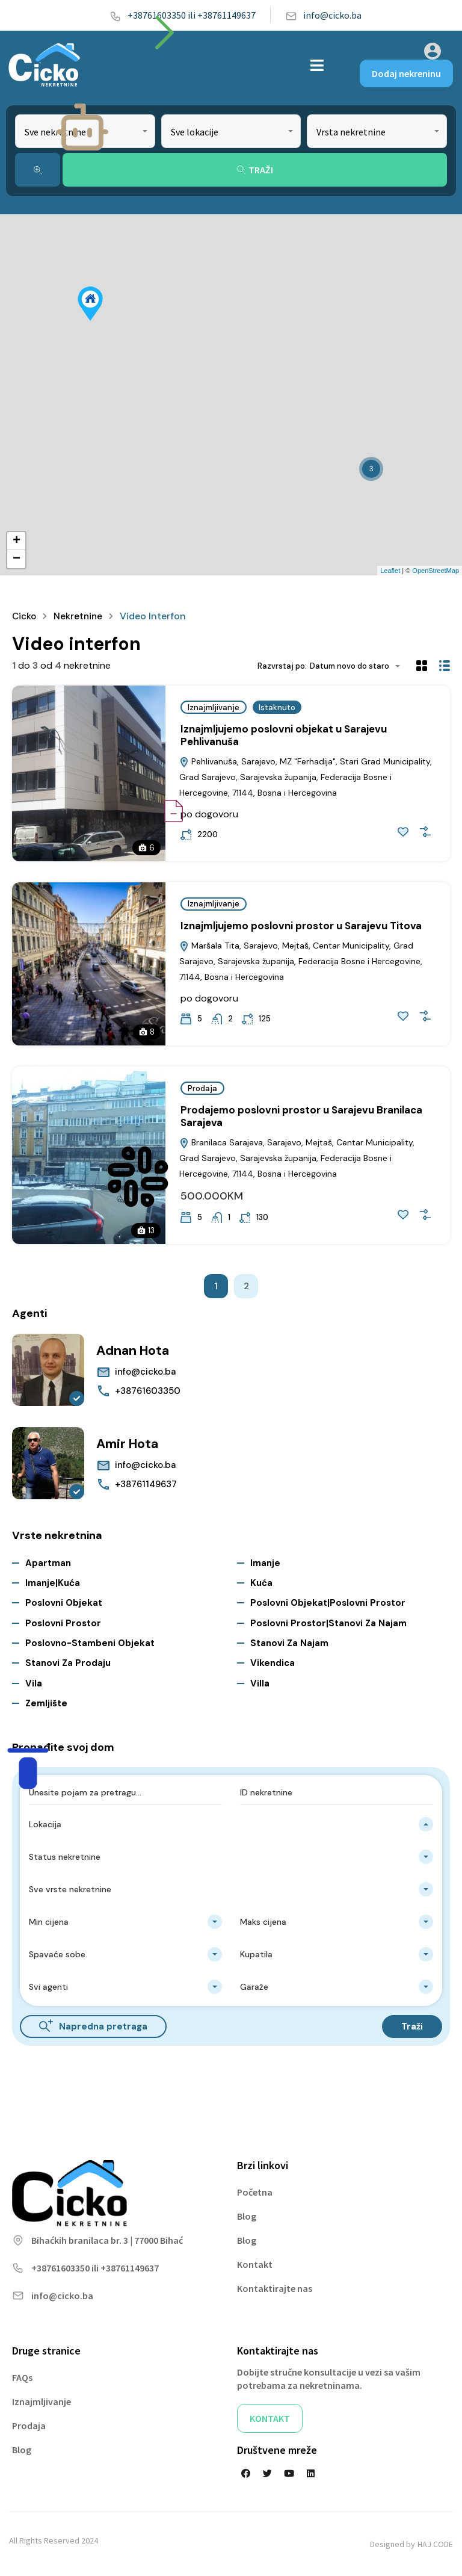 This screenshot has width=462, height=2576. What do you see at coordinates (28, 1768) in the screenshot?
I see `align selected element to top` at bounding box center [28, 1768].